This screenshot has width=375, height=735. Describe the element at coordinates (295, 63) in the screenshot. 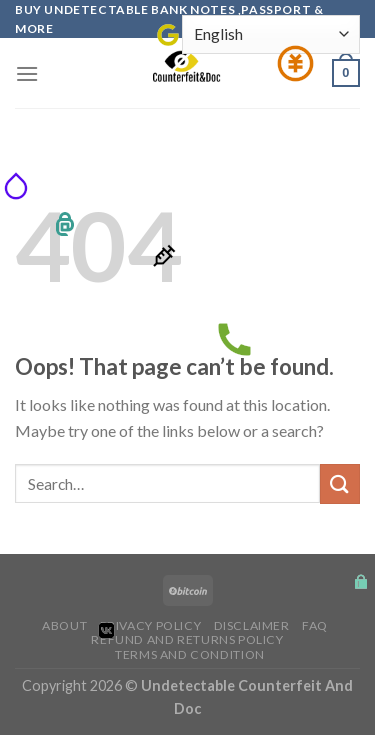

I see `view balance in chinese yuan` at that location.